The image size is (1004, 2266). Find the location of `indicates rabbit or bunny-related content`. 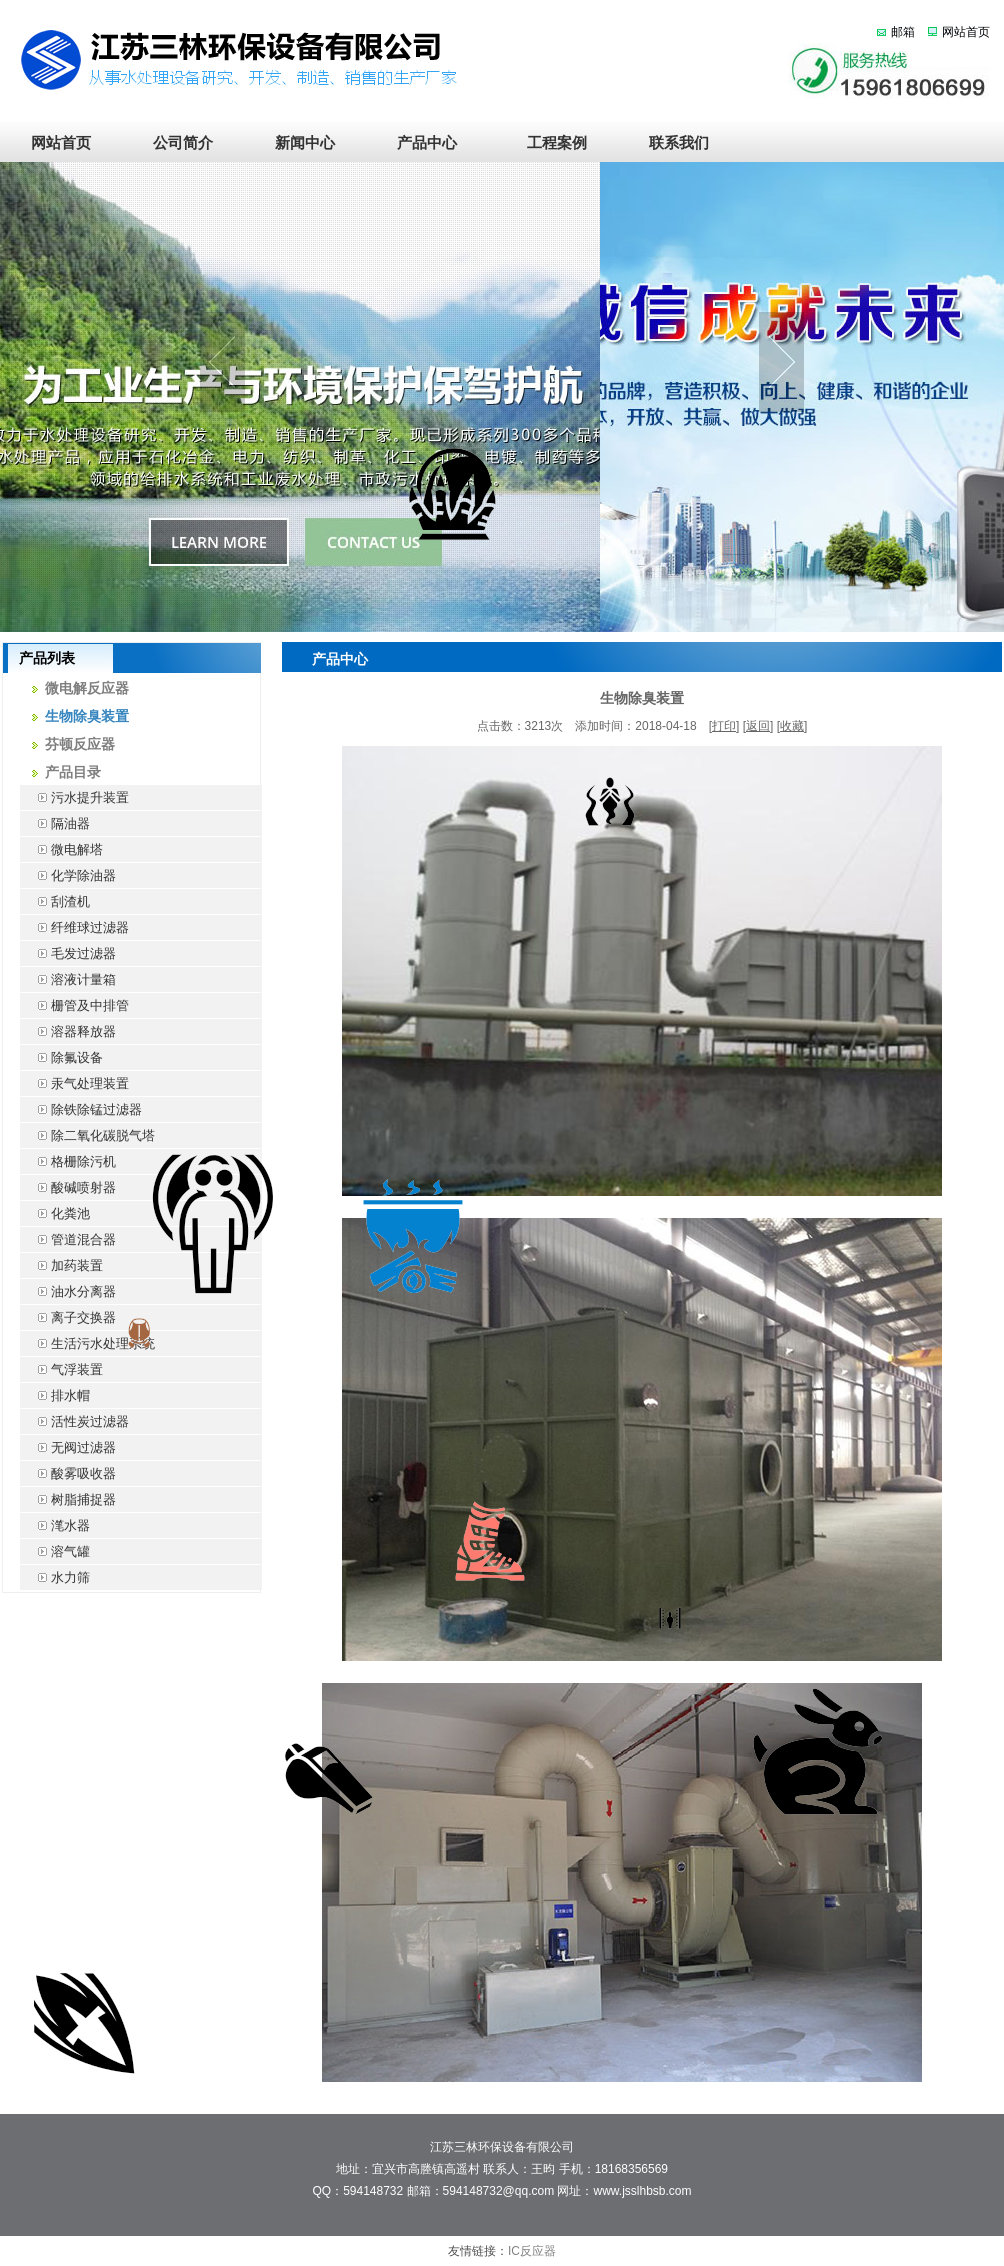

indicates rabbit or bunny-related content is located at coordinates (818, 1753).